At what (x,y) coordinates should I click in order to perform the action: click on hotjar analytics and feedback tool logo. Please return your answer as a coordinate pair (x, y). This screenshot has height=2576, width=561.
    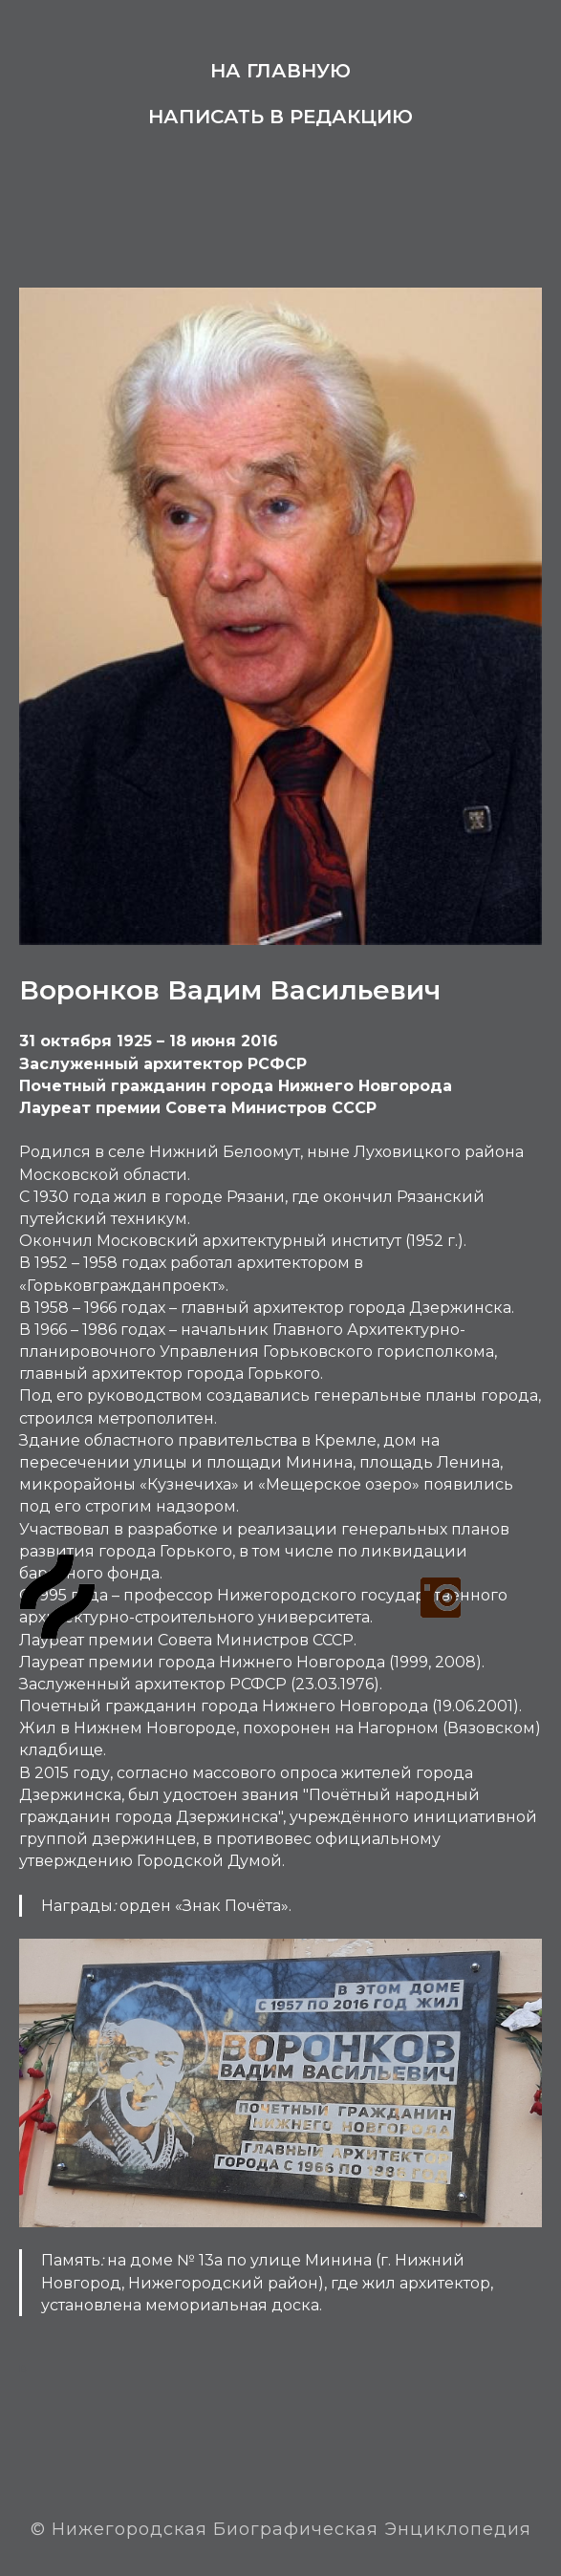
    Looking at the image, I should click on (57, 1597).